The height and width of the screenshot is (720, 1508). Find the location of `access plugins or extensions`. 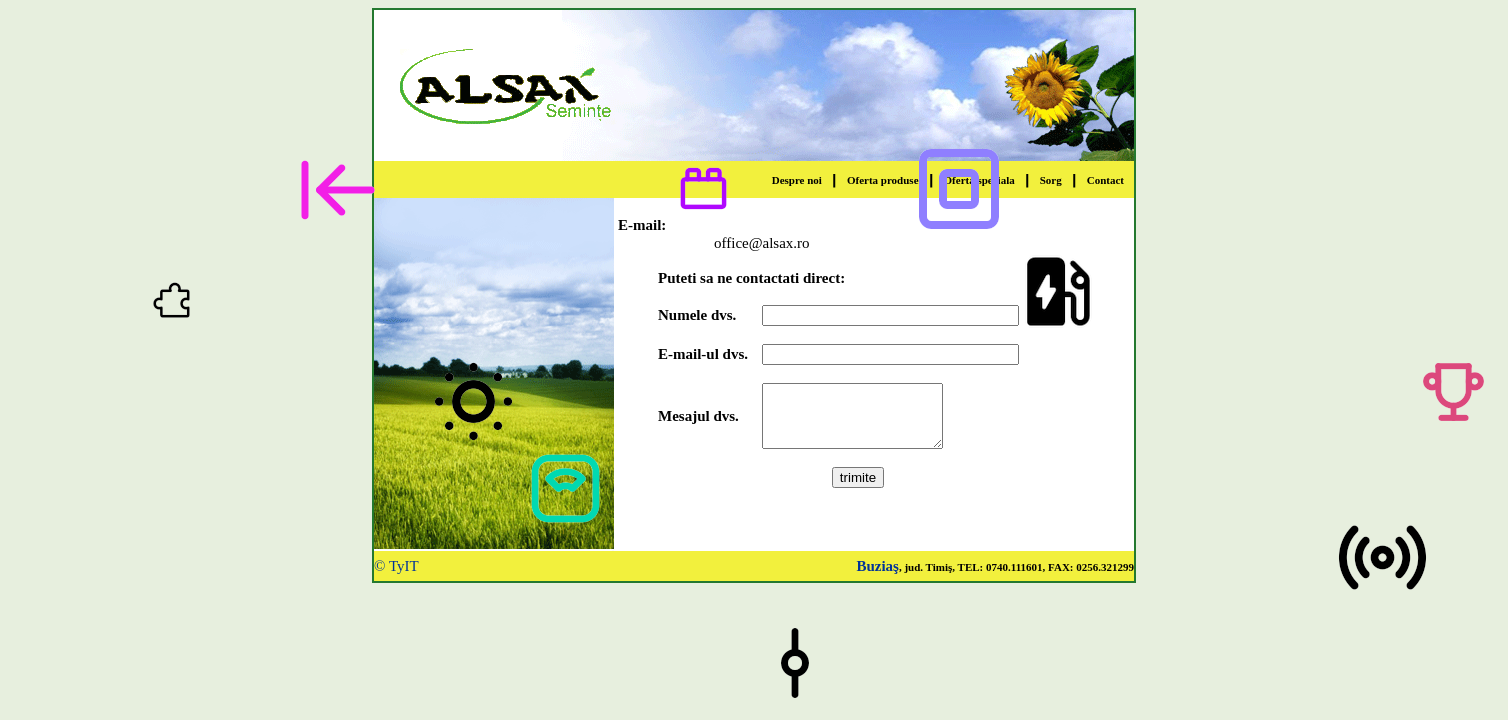

access plugins or extensions is located at coordinates (173, 301).